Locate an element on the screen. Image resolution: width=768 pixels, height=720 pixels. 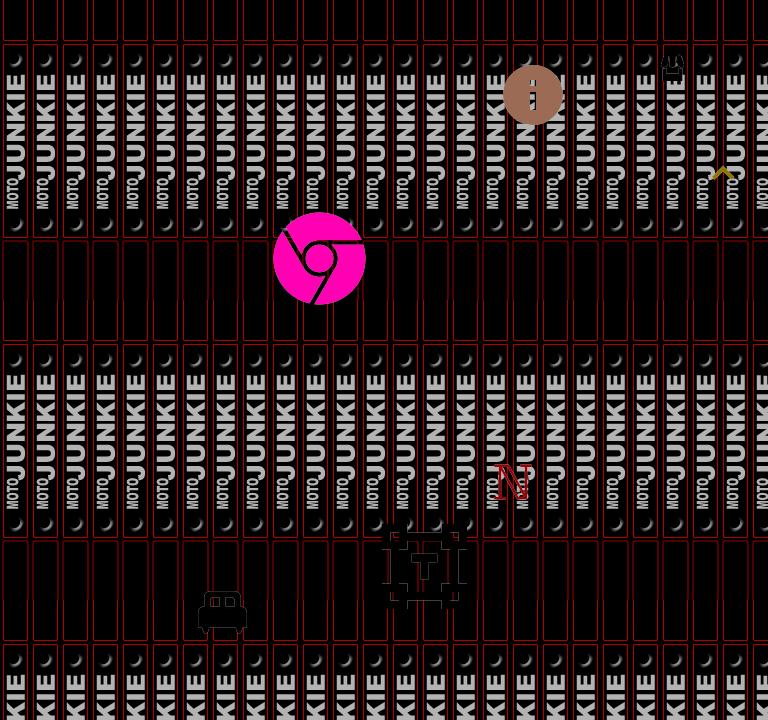
open link in Google Chrome browser is located at coordinates (319, 258).